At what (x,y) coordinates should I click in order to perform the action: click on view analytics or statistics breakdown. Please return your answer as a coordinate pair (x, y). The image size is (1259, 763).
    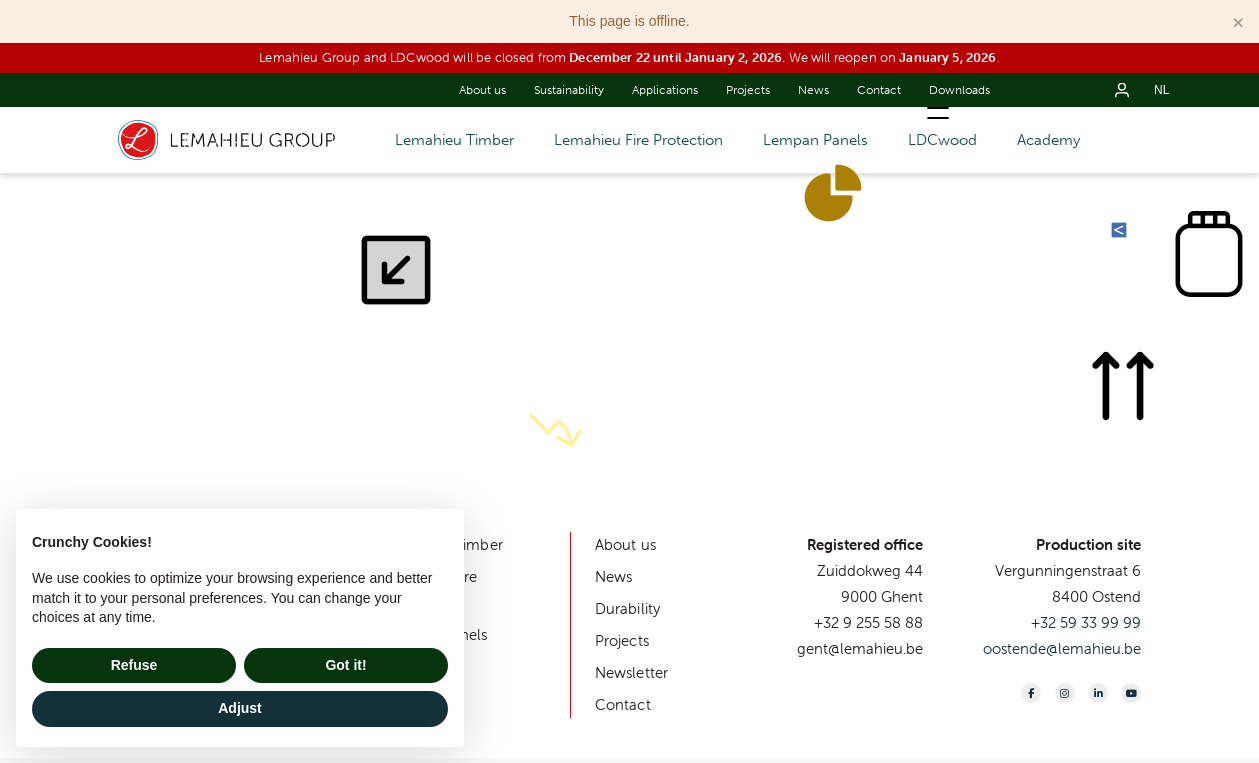
    Looking at the image, I should click on (833, 193).